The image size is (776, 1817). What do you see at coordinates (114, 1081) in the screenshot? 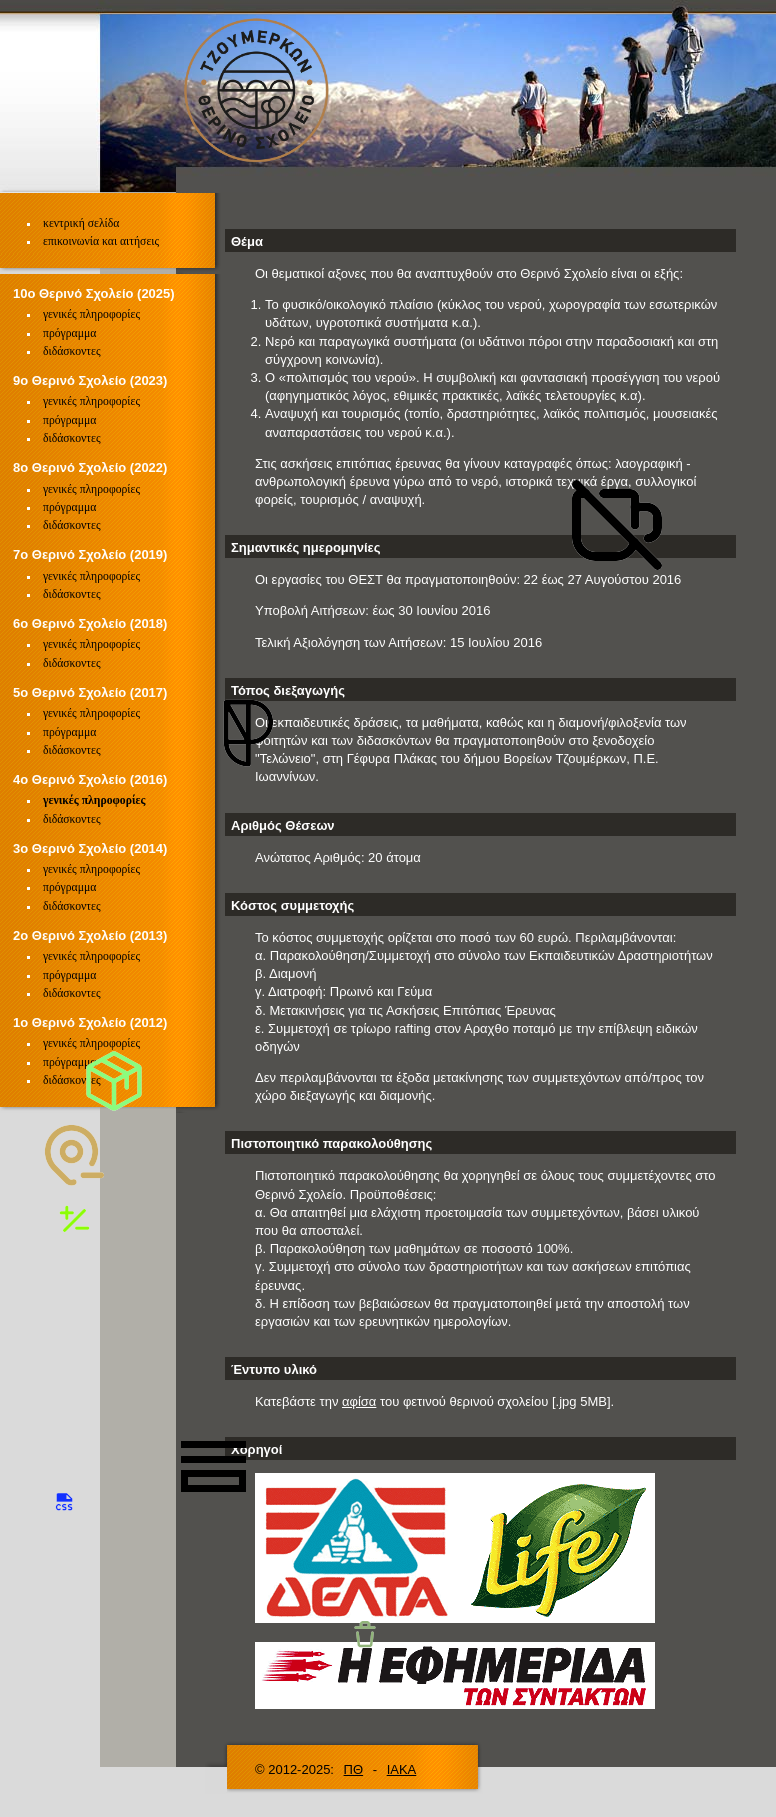
I see `view order or shipment details` at bounding box center [114, 1081].